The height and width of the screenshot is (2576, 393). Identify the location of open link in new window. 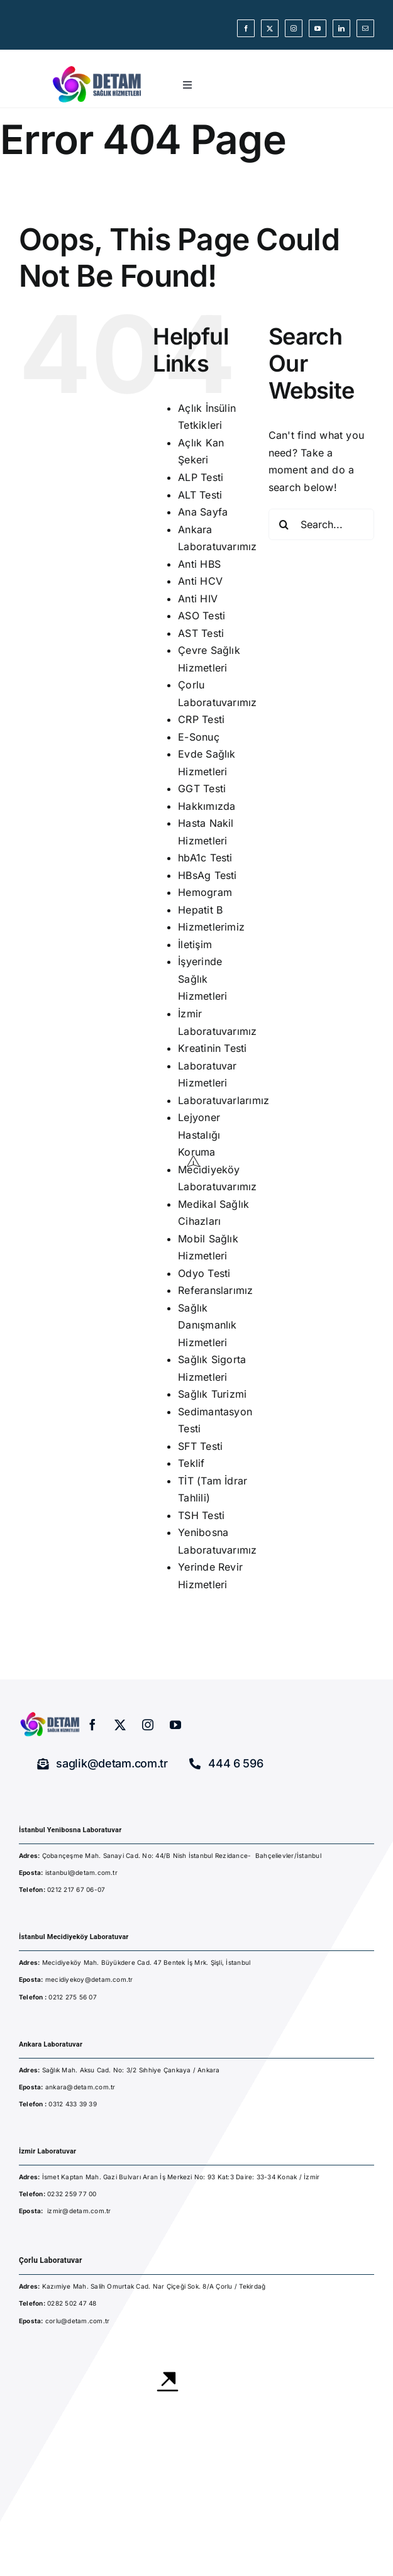
(167, 2380).